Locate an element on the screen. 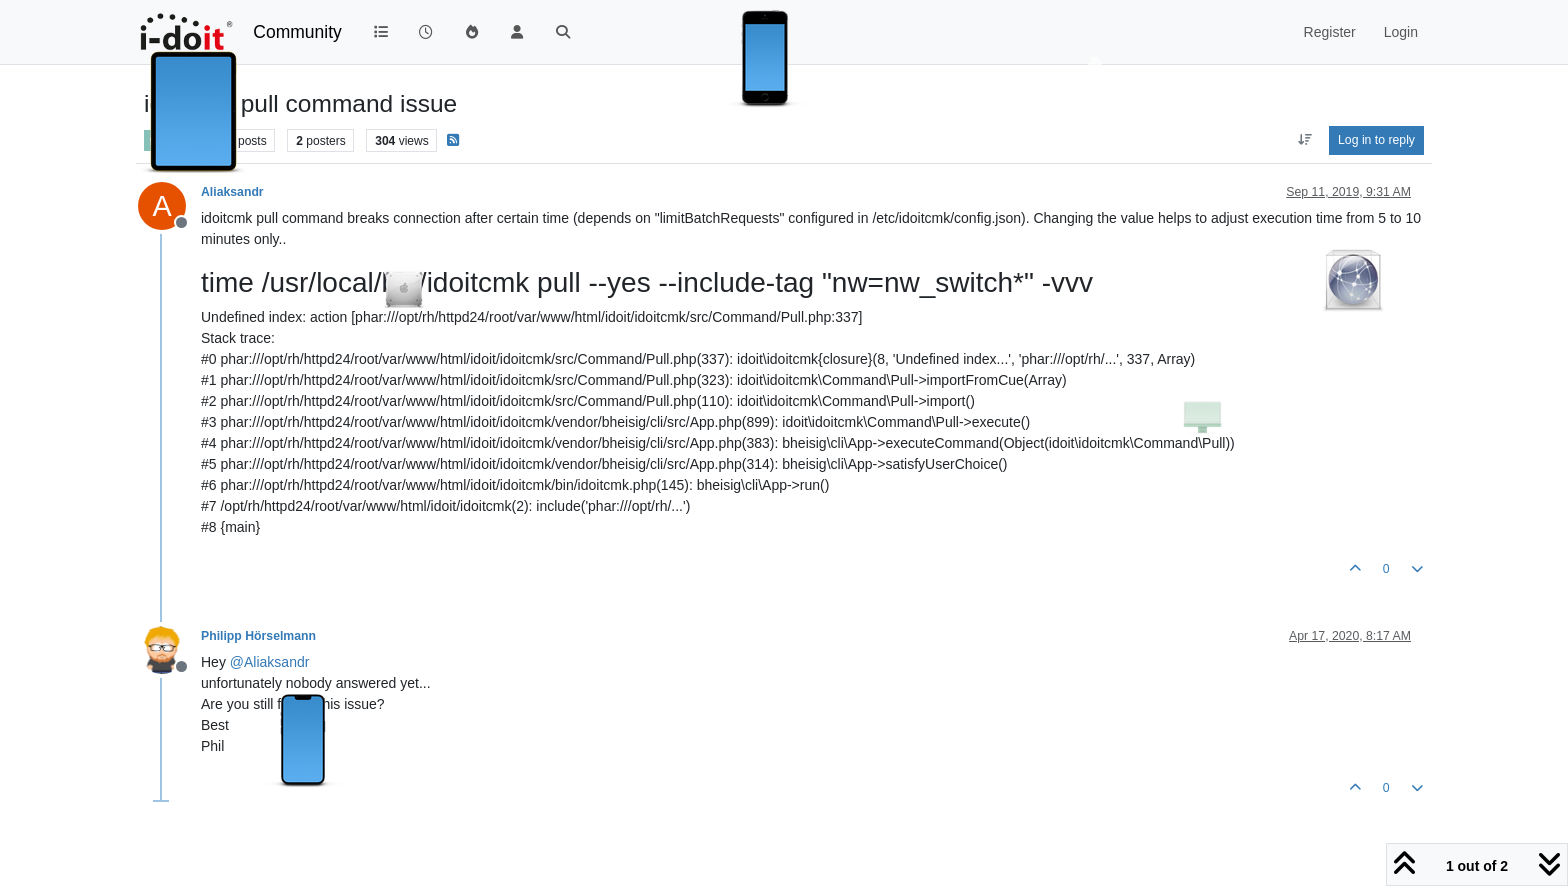 This screenshot has width=1568, height=886. iPad device icon is located at coordinates (193, 112).